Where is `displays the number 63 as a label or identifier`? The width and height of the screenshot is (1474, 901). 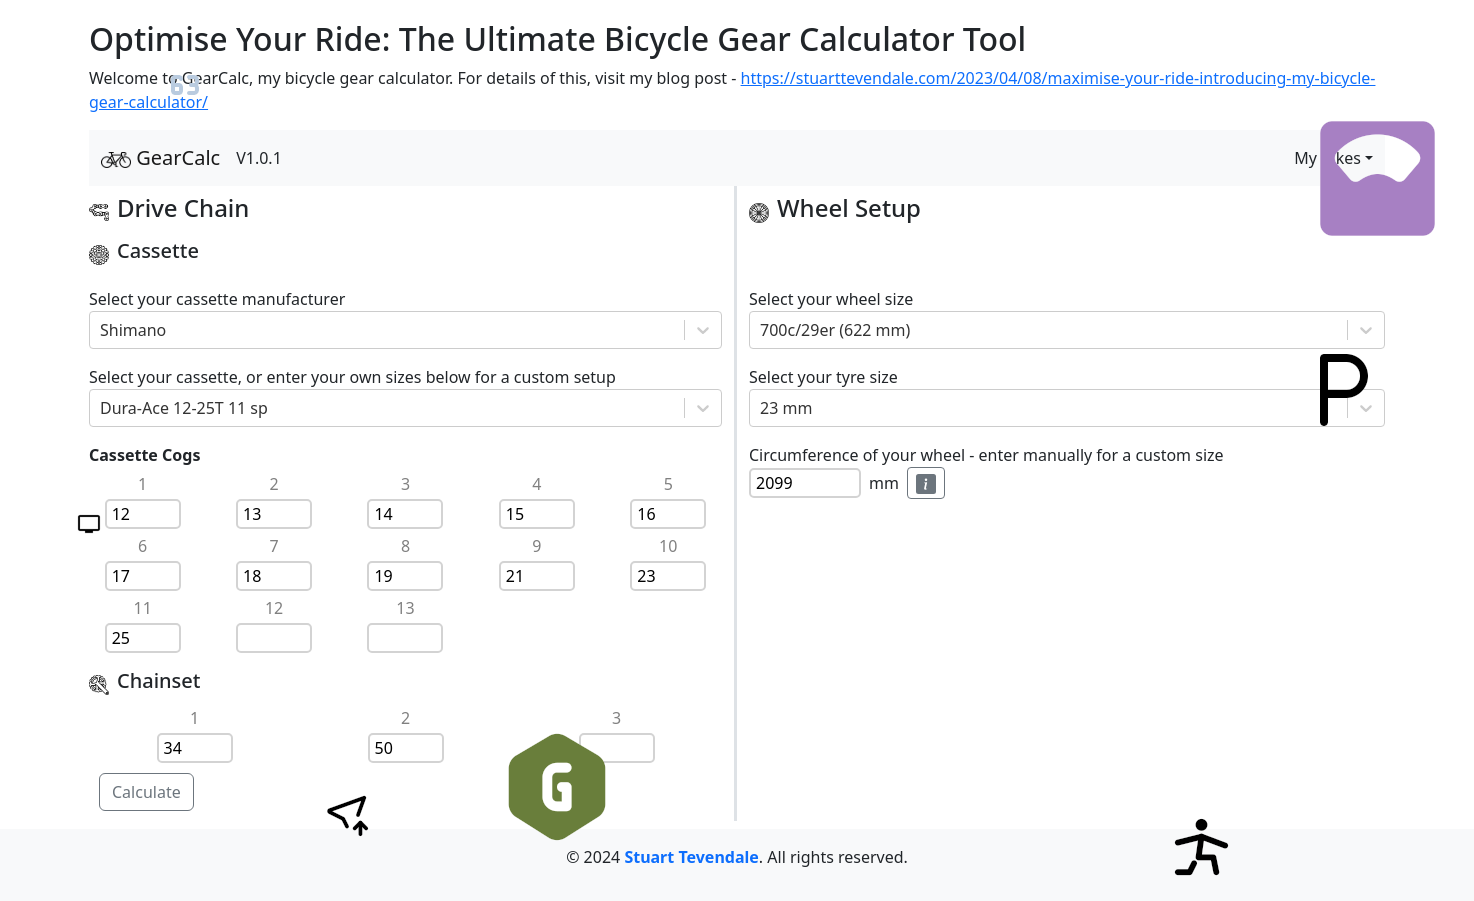
displays the number 63 as a label or identifier is located at coordinates (185, 85).